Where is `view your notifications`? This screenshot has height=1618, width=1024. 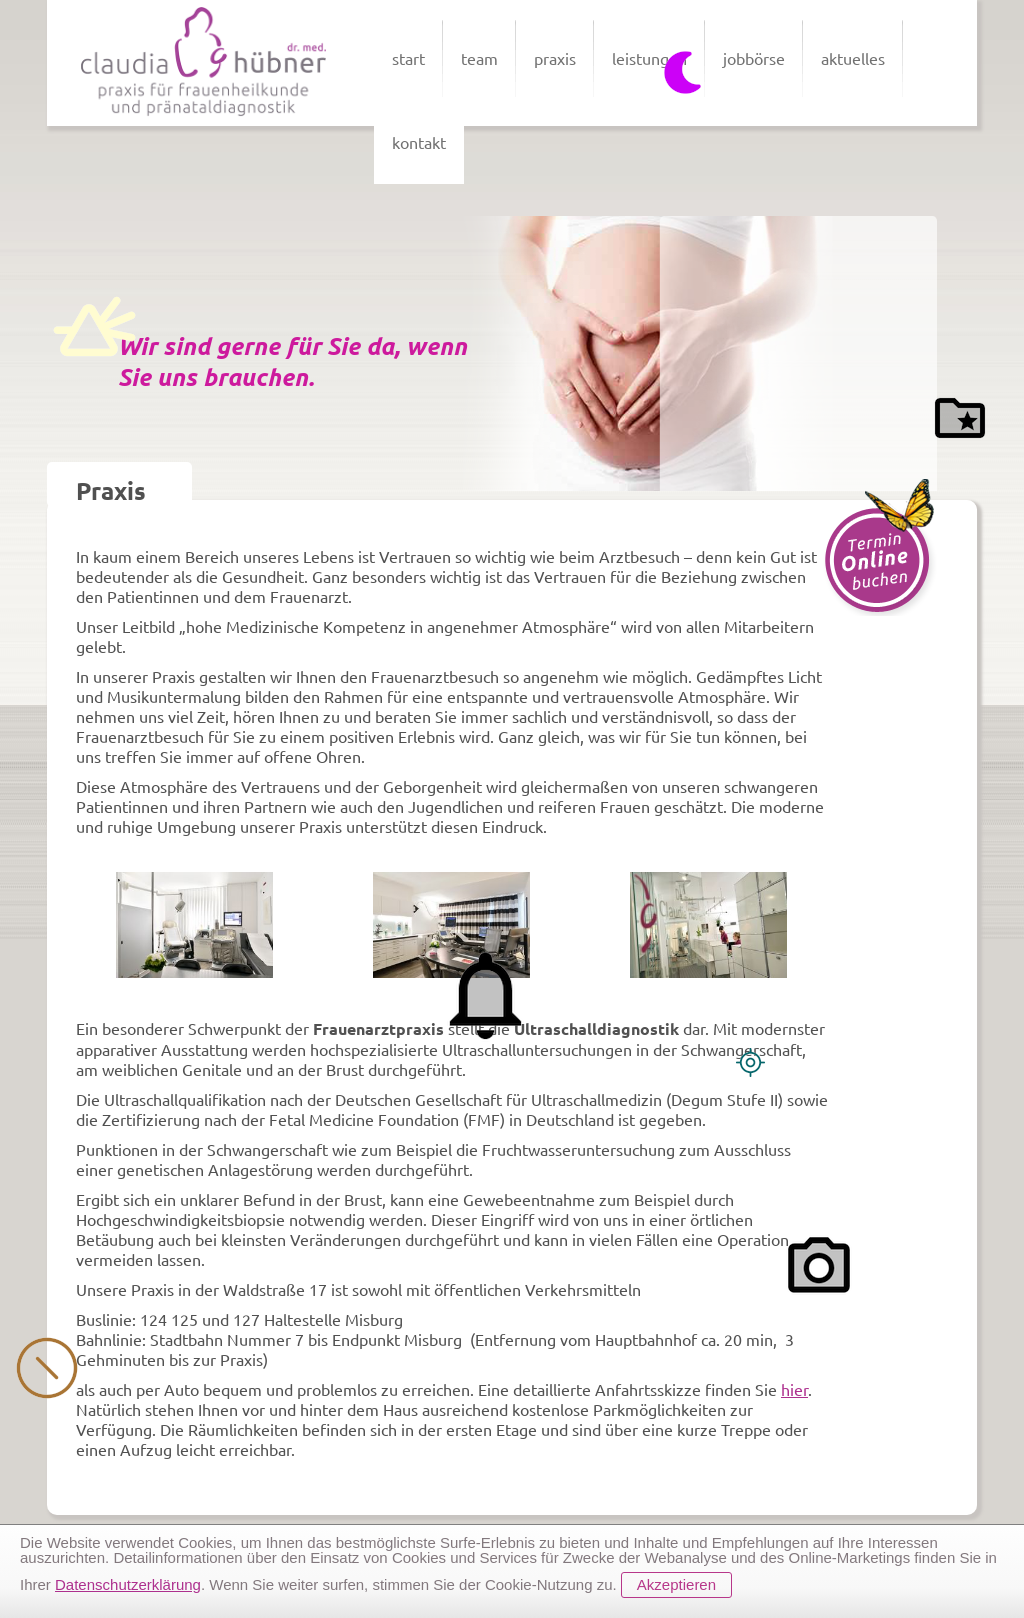 view your notifications is located at coordinates (485, 994).